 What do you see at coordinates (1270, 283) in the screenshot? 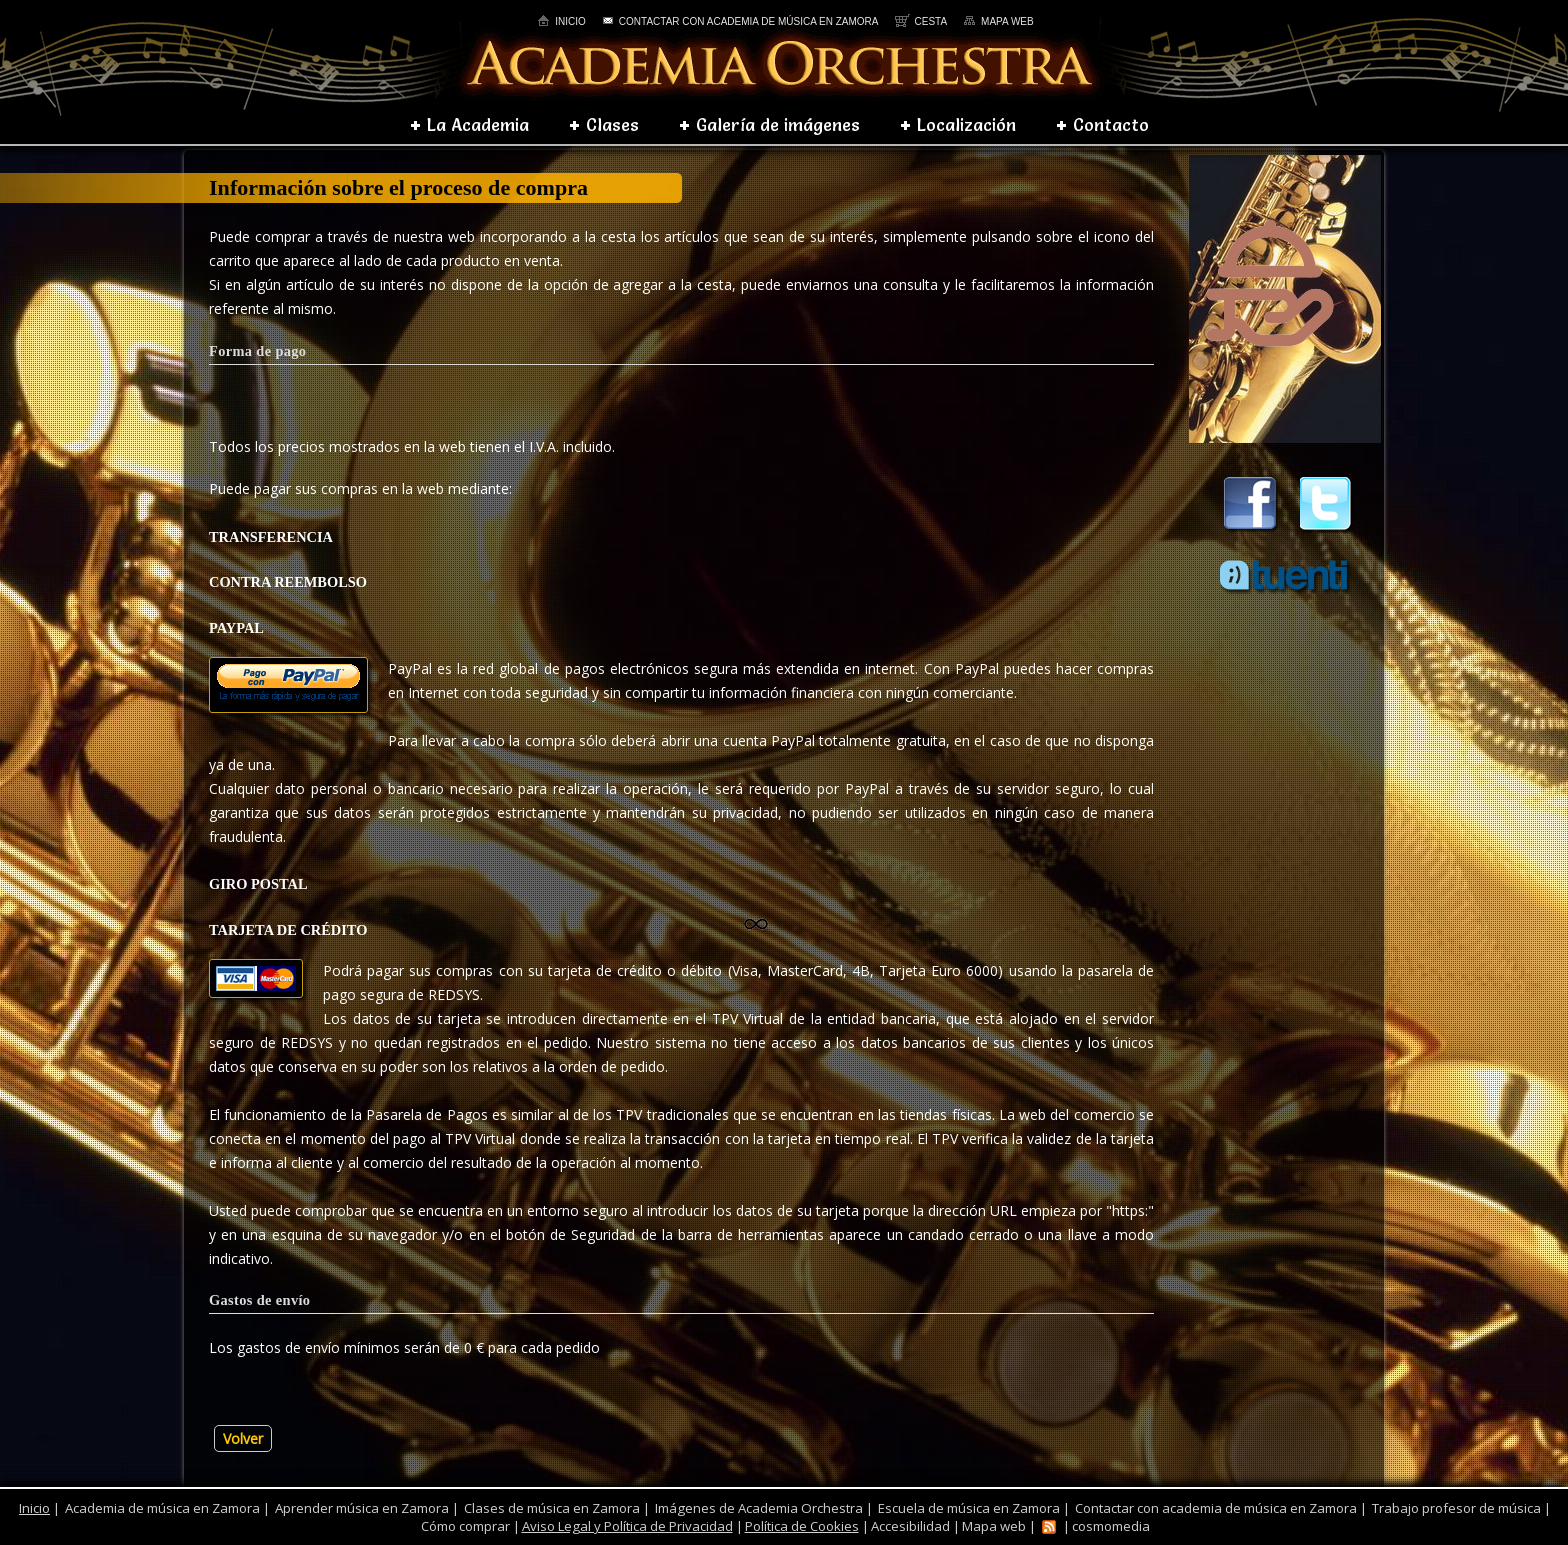
I see `food delivery or catering service` at bounding box center [1270, 283].